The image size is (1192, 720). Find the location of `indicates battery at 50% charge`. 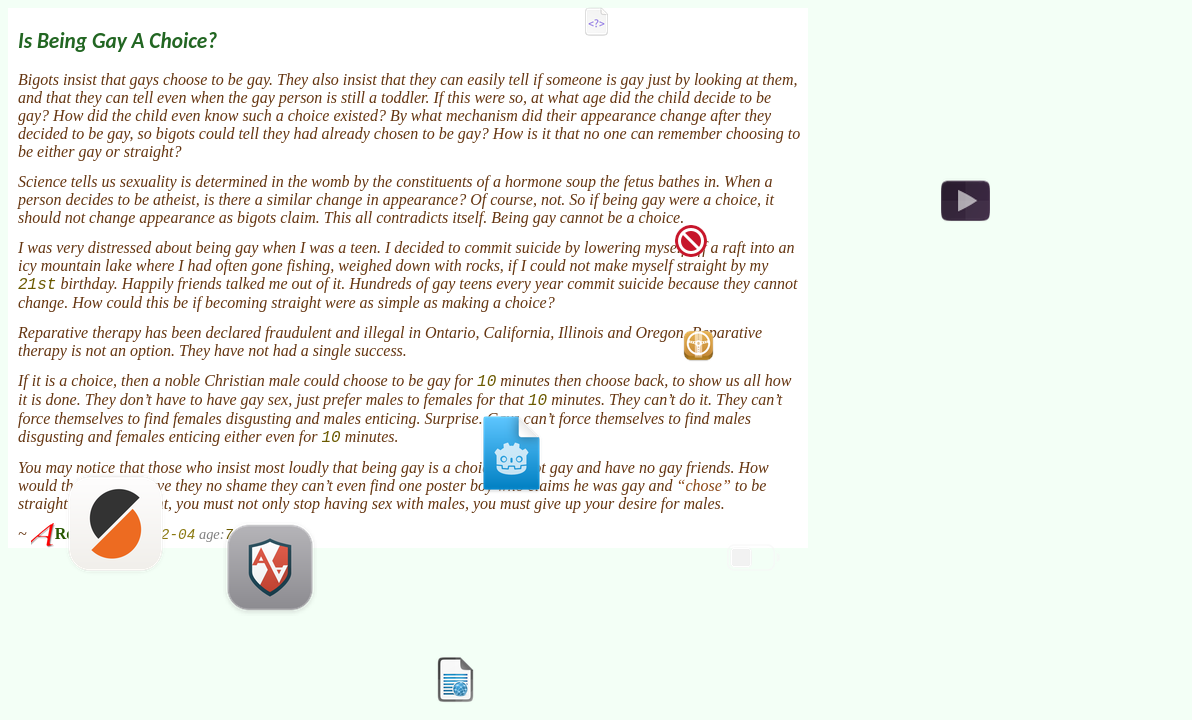

indicates battery at 50% charge is located at coordinates (753, 557).